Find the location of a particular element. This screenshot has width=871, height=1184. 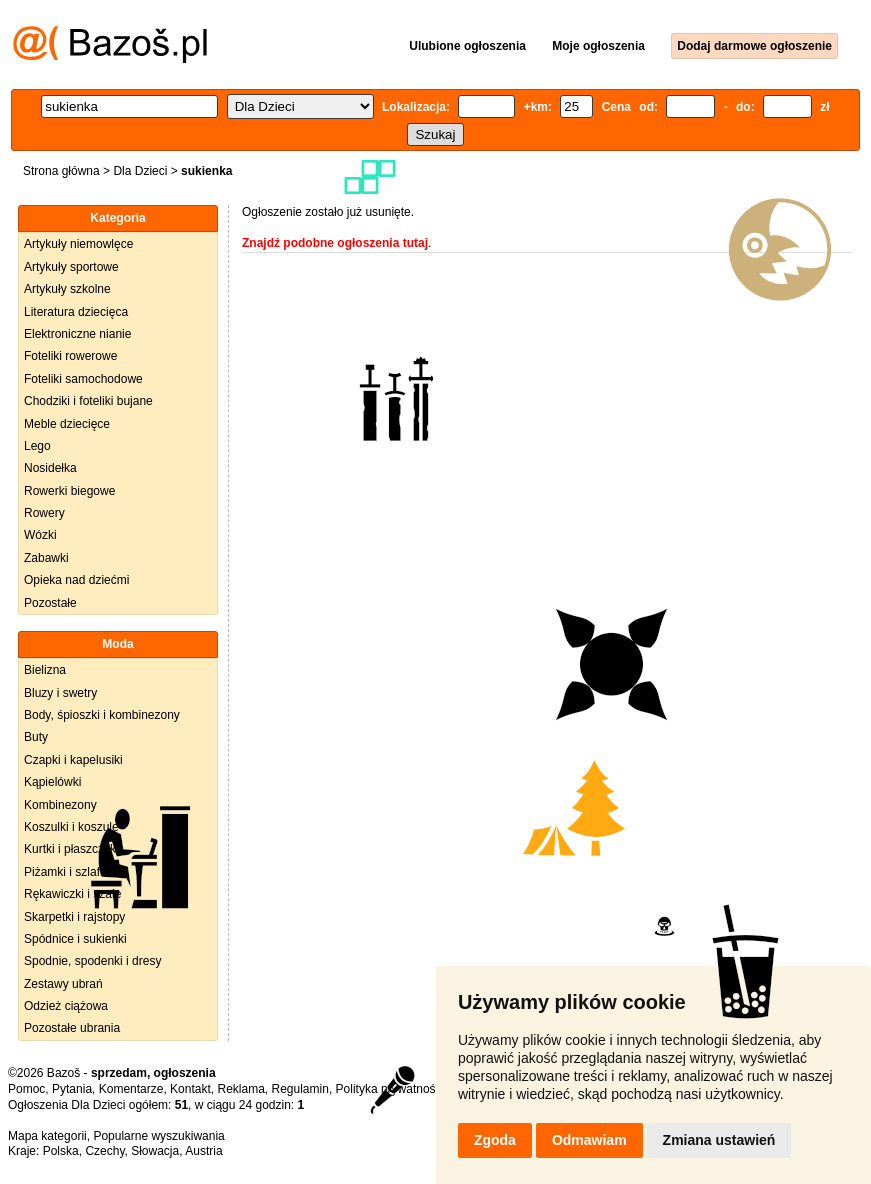

tetris-style block piece in a game interface is located at coordinates (370, 177).